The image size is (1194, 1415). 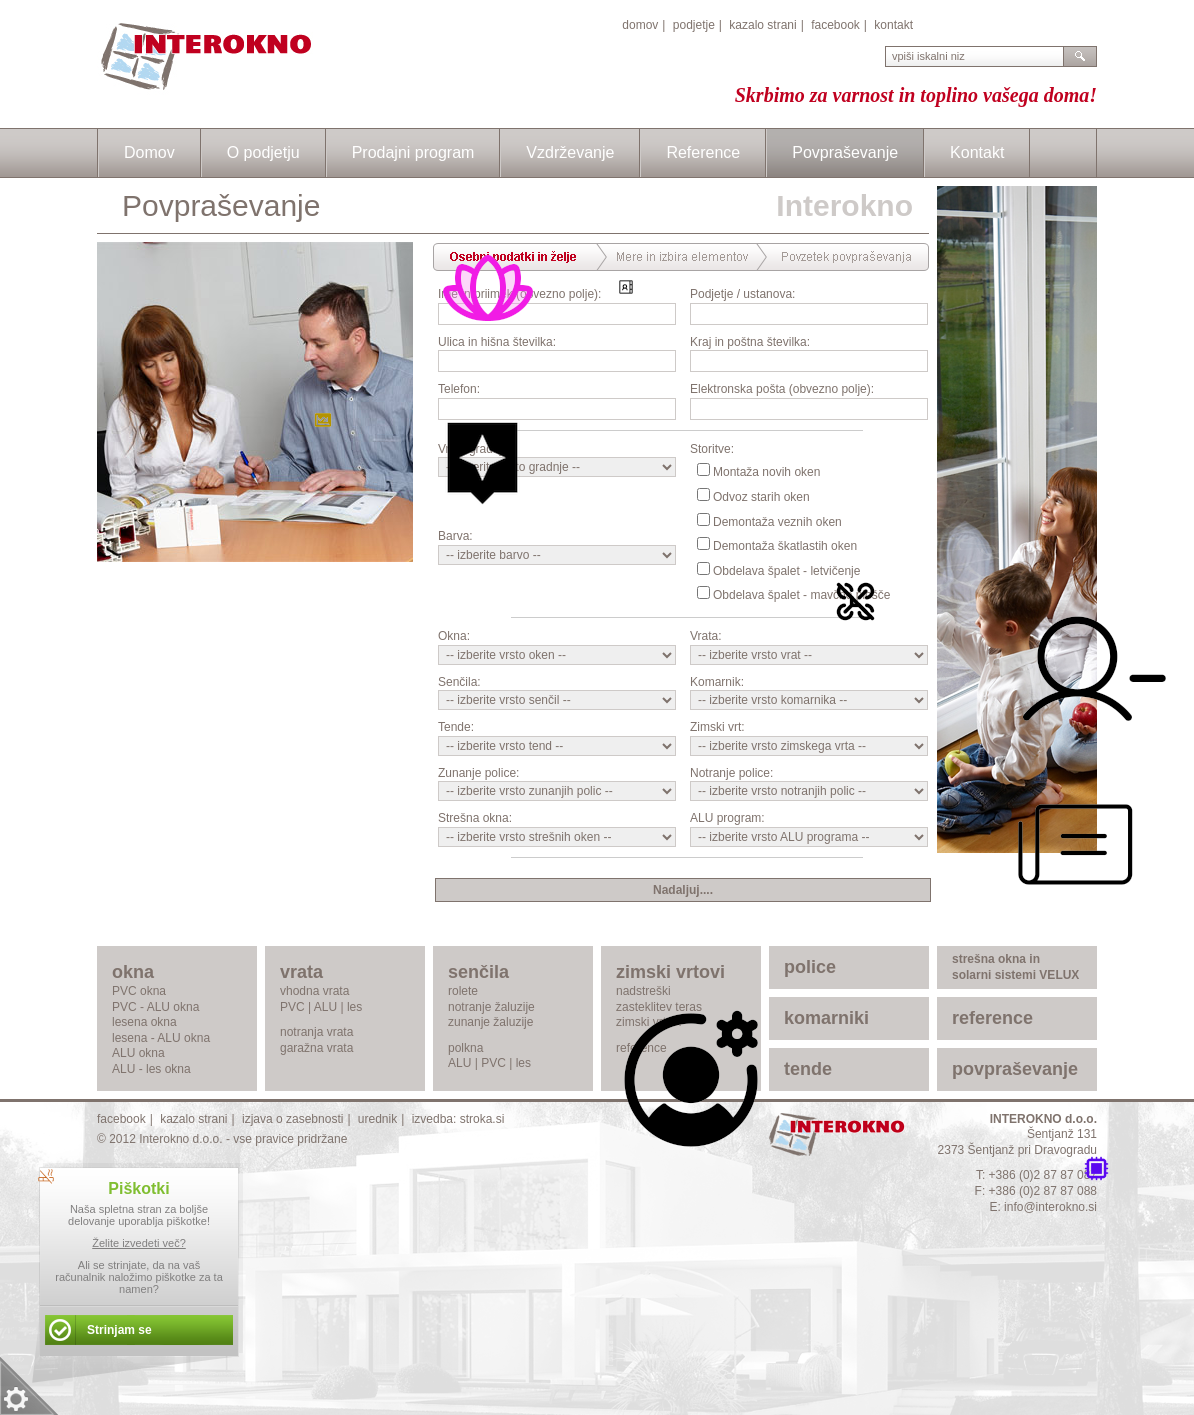 What do you see at coordinates (323, 420) in the screenshot?
I see `view declining trend or performance data` at bounding box center [323, 420].